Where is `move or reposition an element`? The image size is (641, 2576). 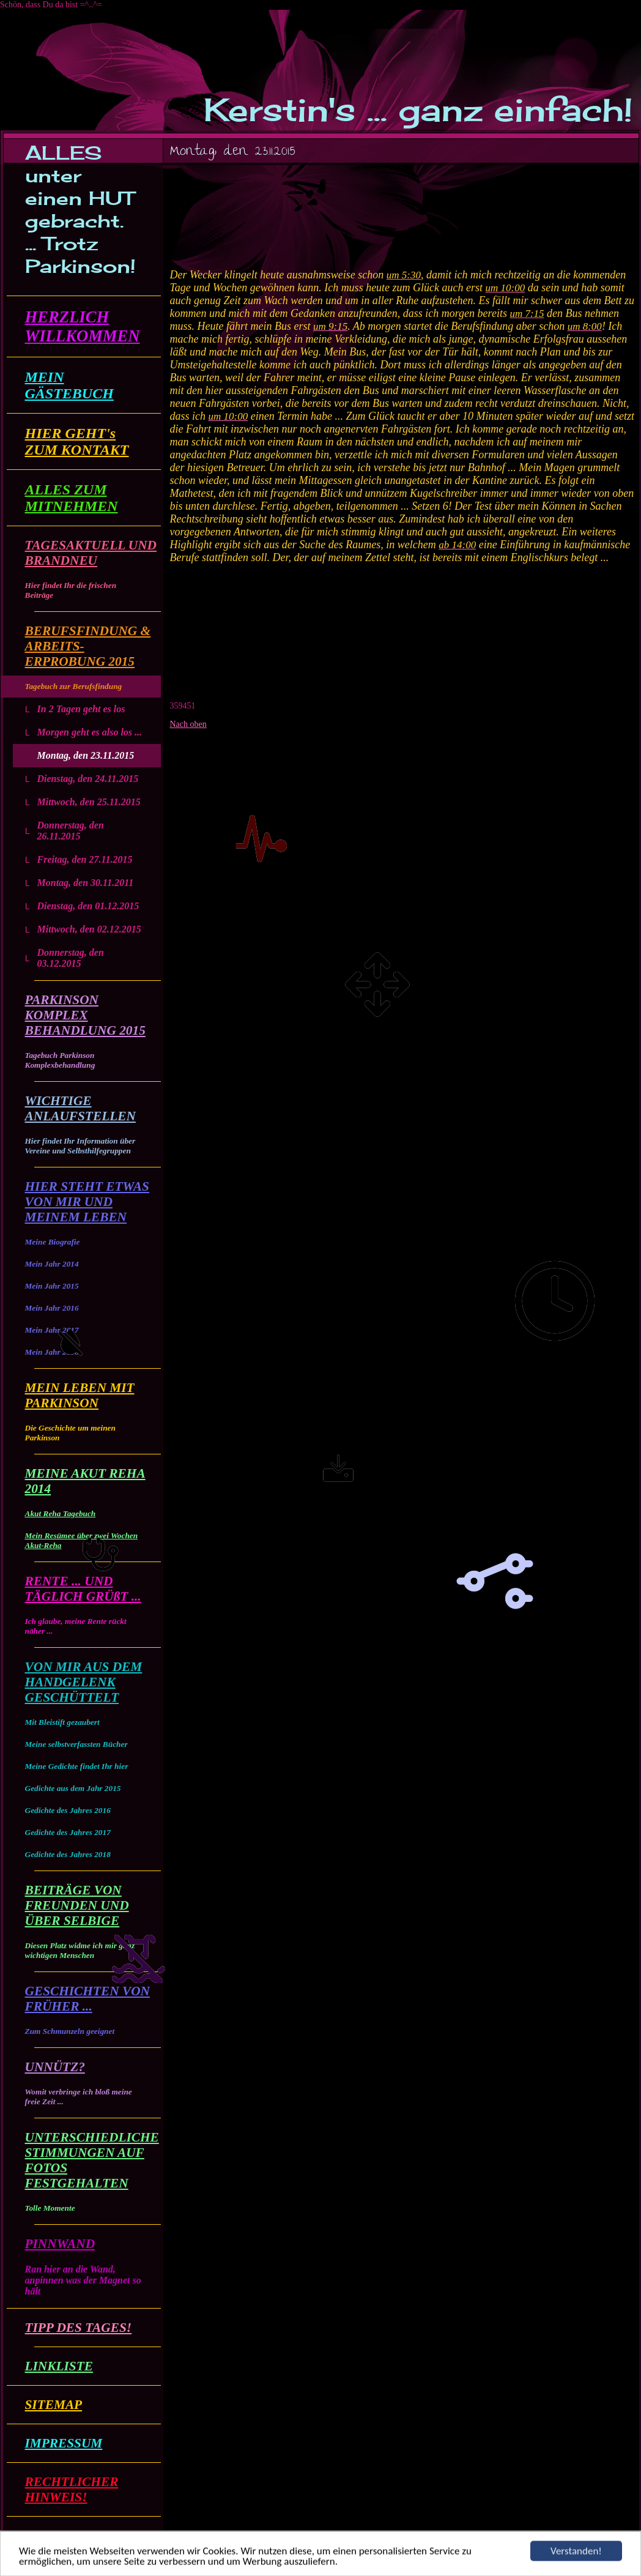
move or reposition an element is located at coordinates (377, 985).